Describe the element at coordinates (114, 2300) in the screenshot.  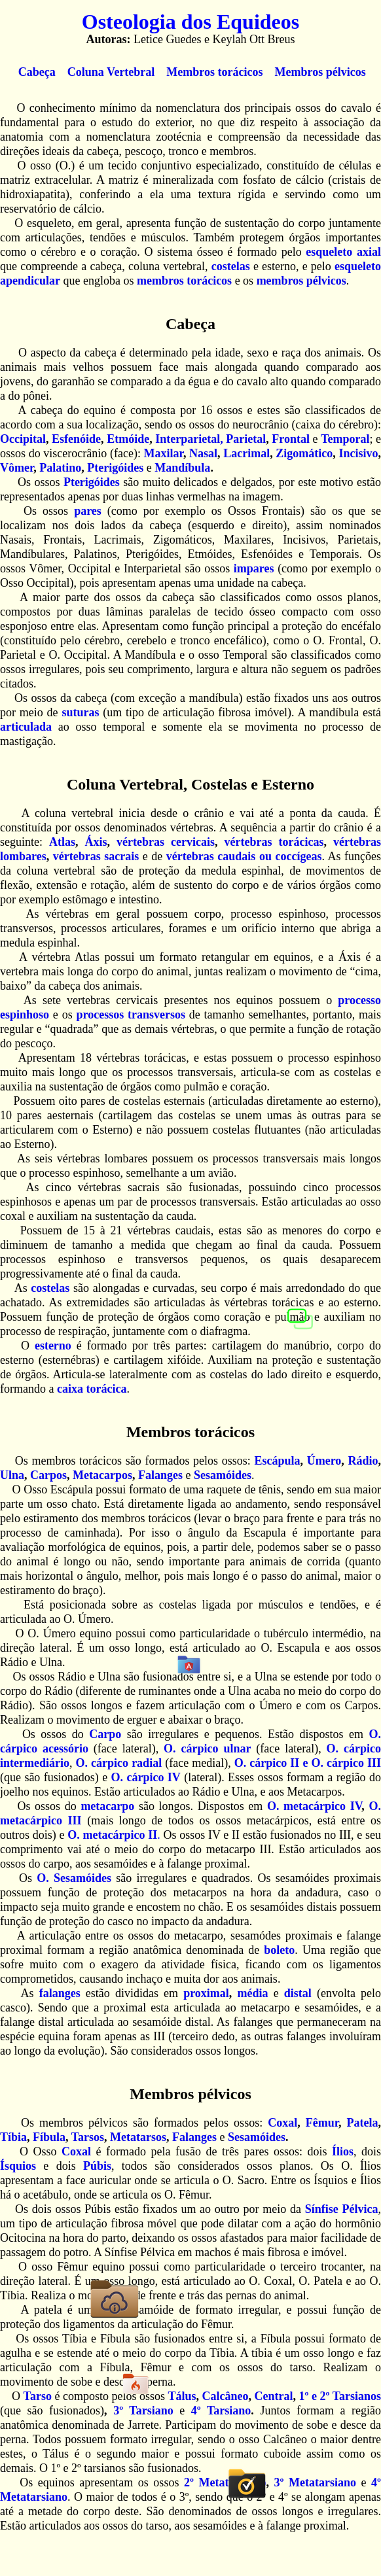
I see `open apache httpd server configuration folder` at that location.